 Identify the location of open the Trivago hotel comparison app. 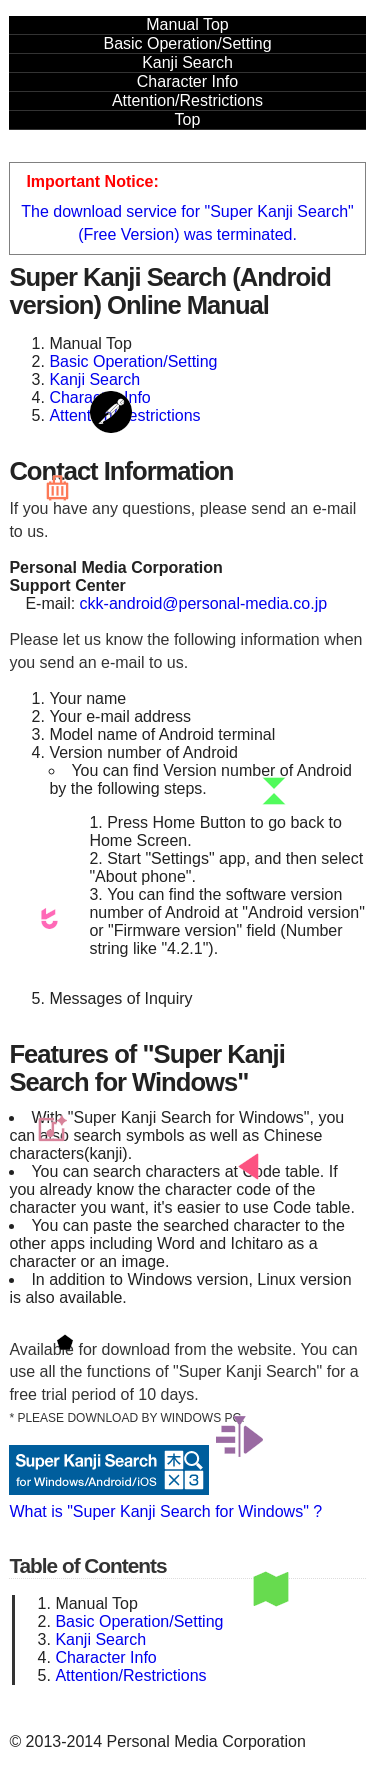
(49, 918).